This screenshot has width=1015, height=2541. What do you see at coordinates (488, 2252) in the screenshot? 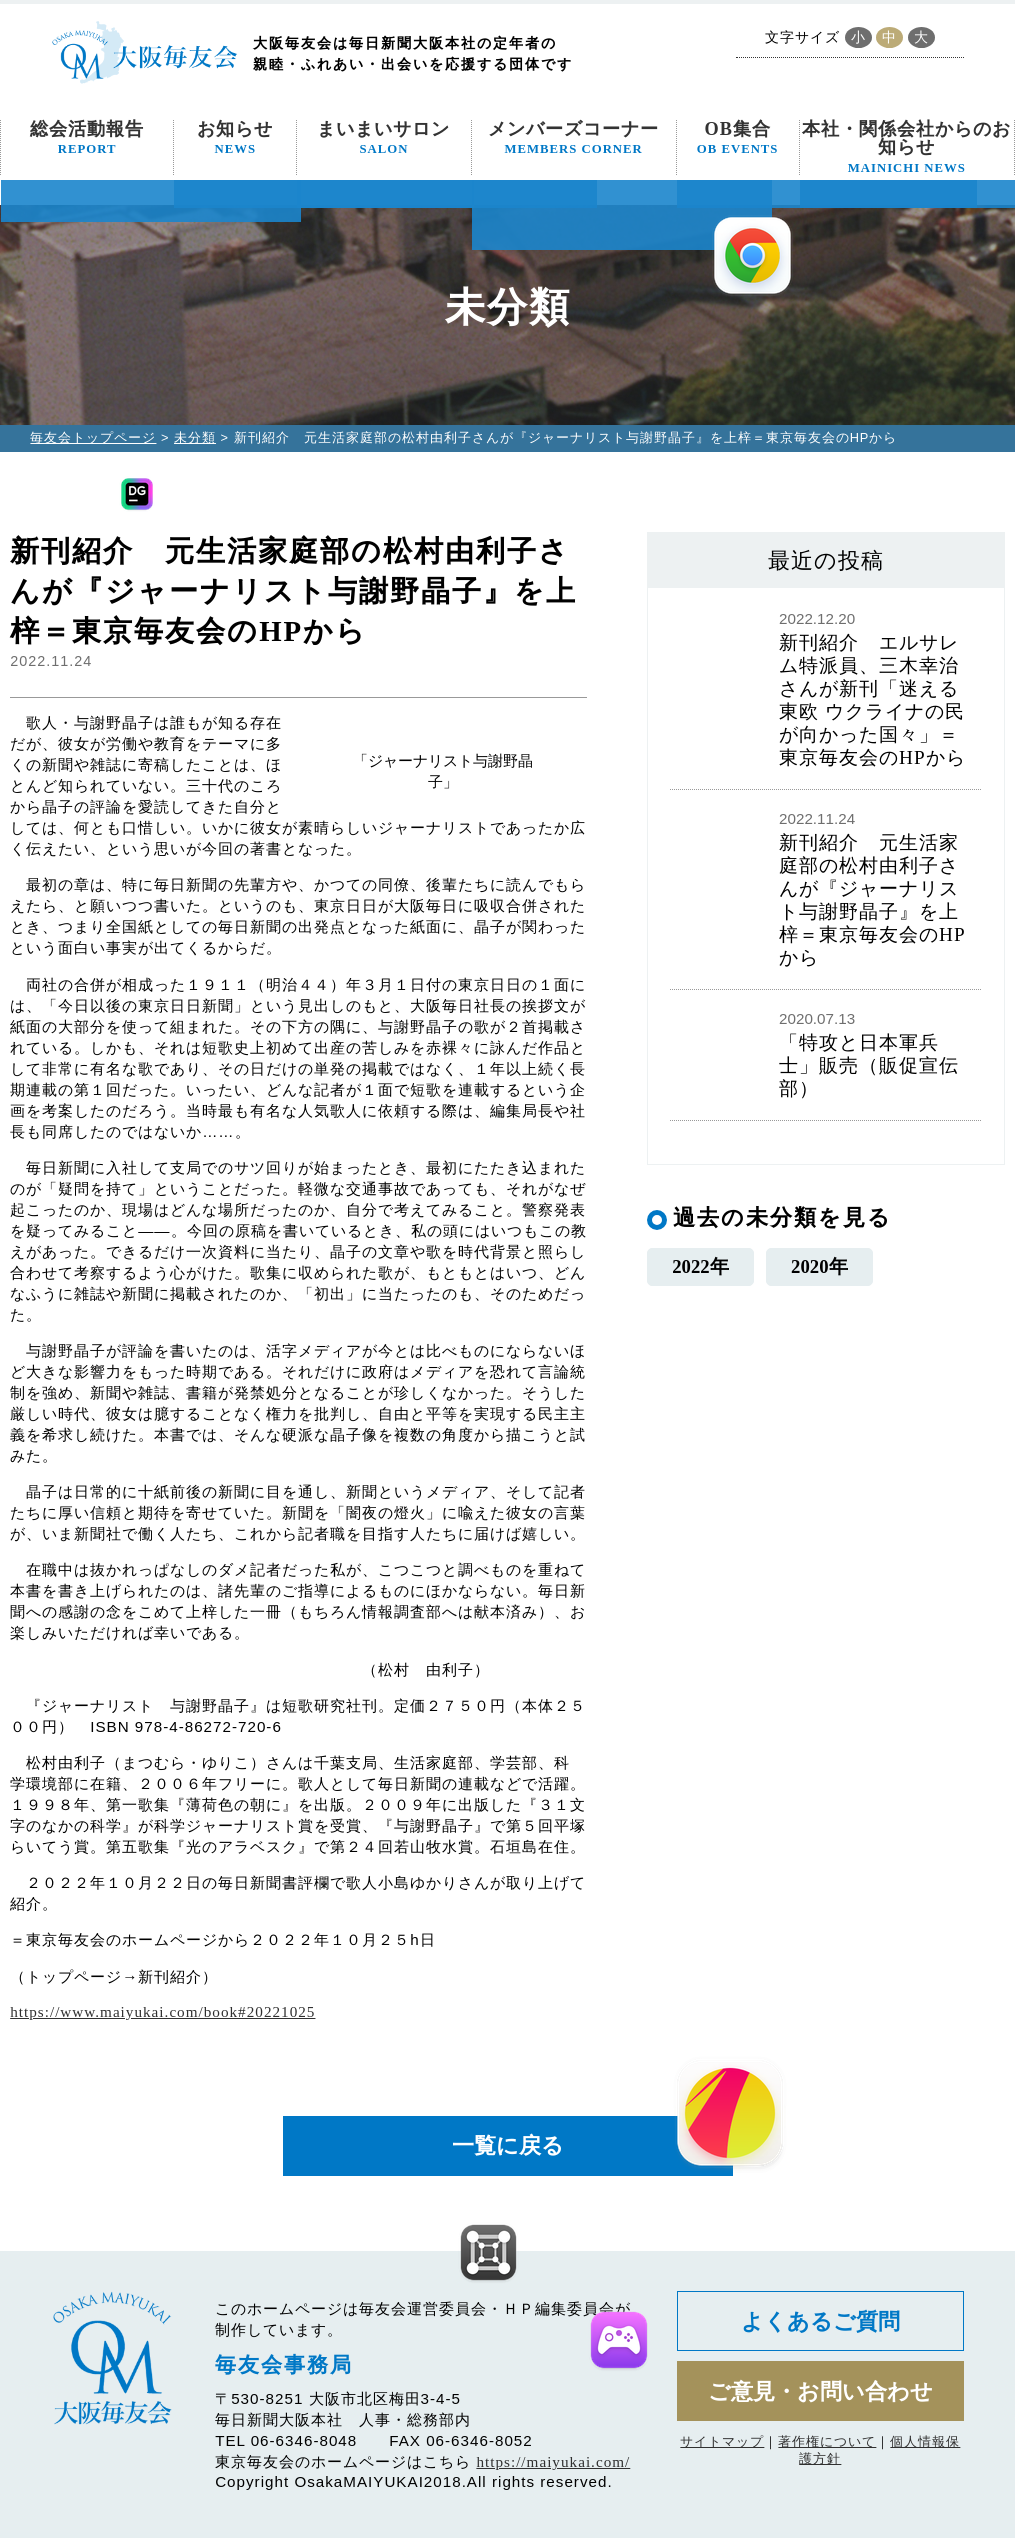
I see `open gnome boxes virtual machine manager` at bounding box center [488, 2252].